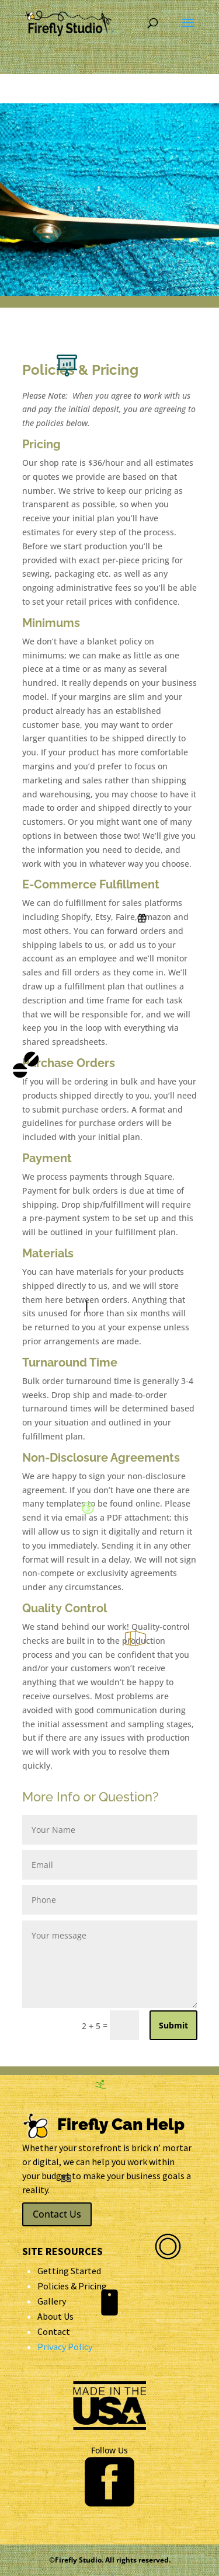 The width and height of the screenshot is (219, 2576). I want to click on indicates skiing or winter sports activity, so click(100, 2084).